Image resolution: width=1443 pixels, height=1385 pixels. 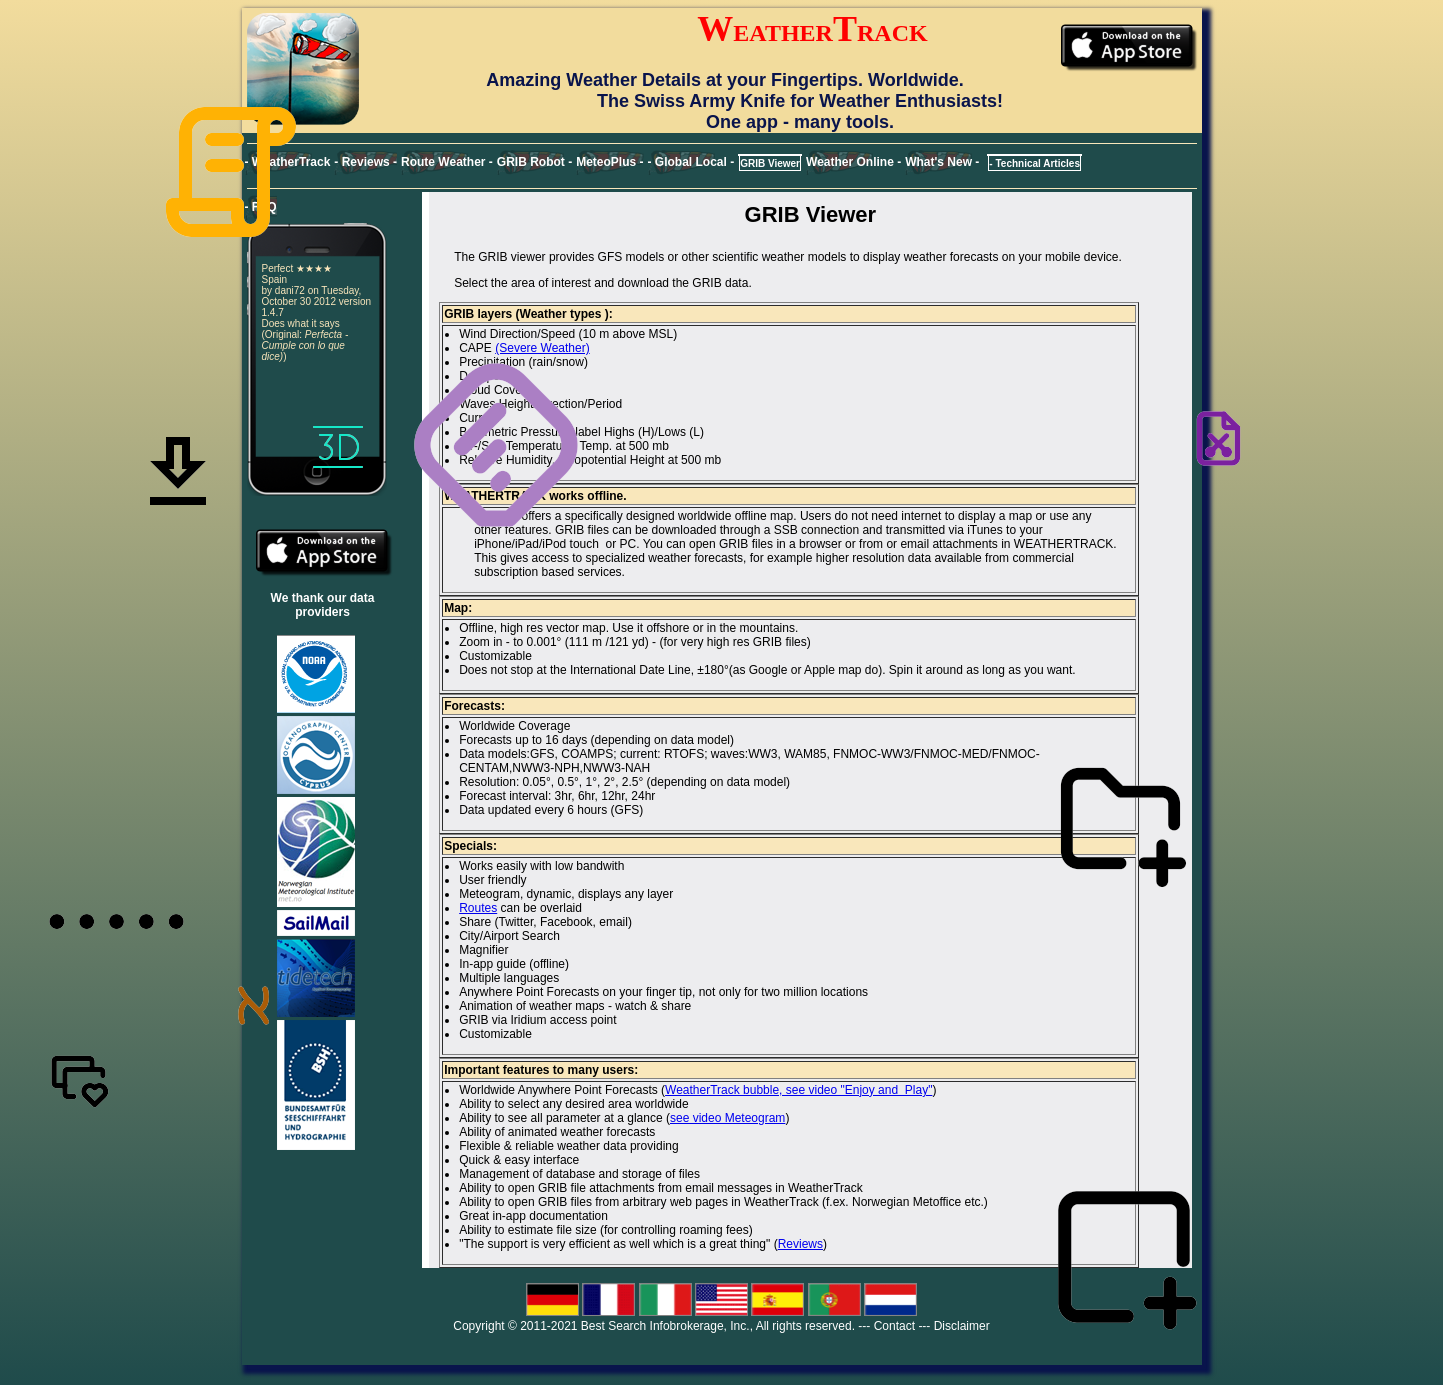 I want to click on open feedly app, so click(x=496, y=445).